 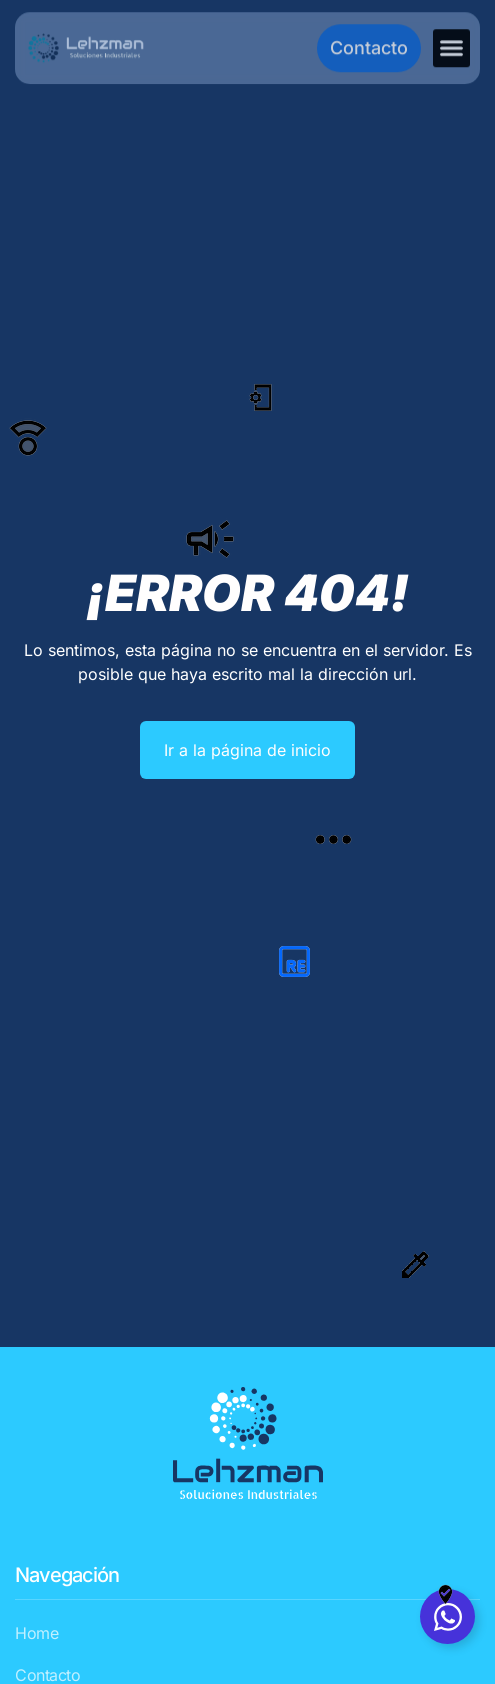 I want to click on calibrate your device's compass, so click(x=28, y=437).